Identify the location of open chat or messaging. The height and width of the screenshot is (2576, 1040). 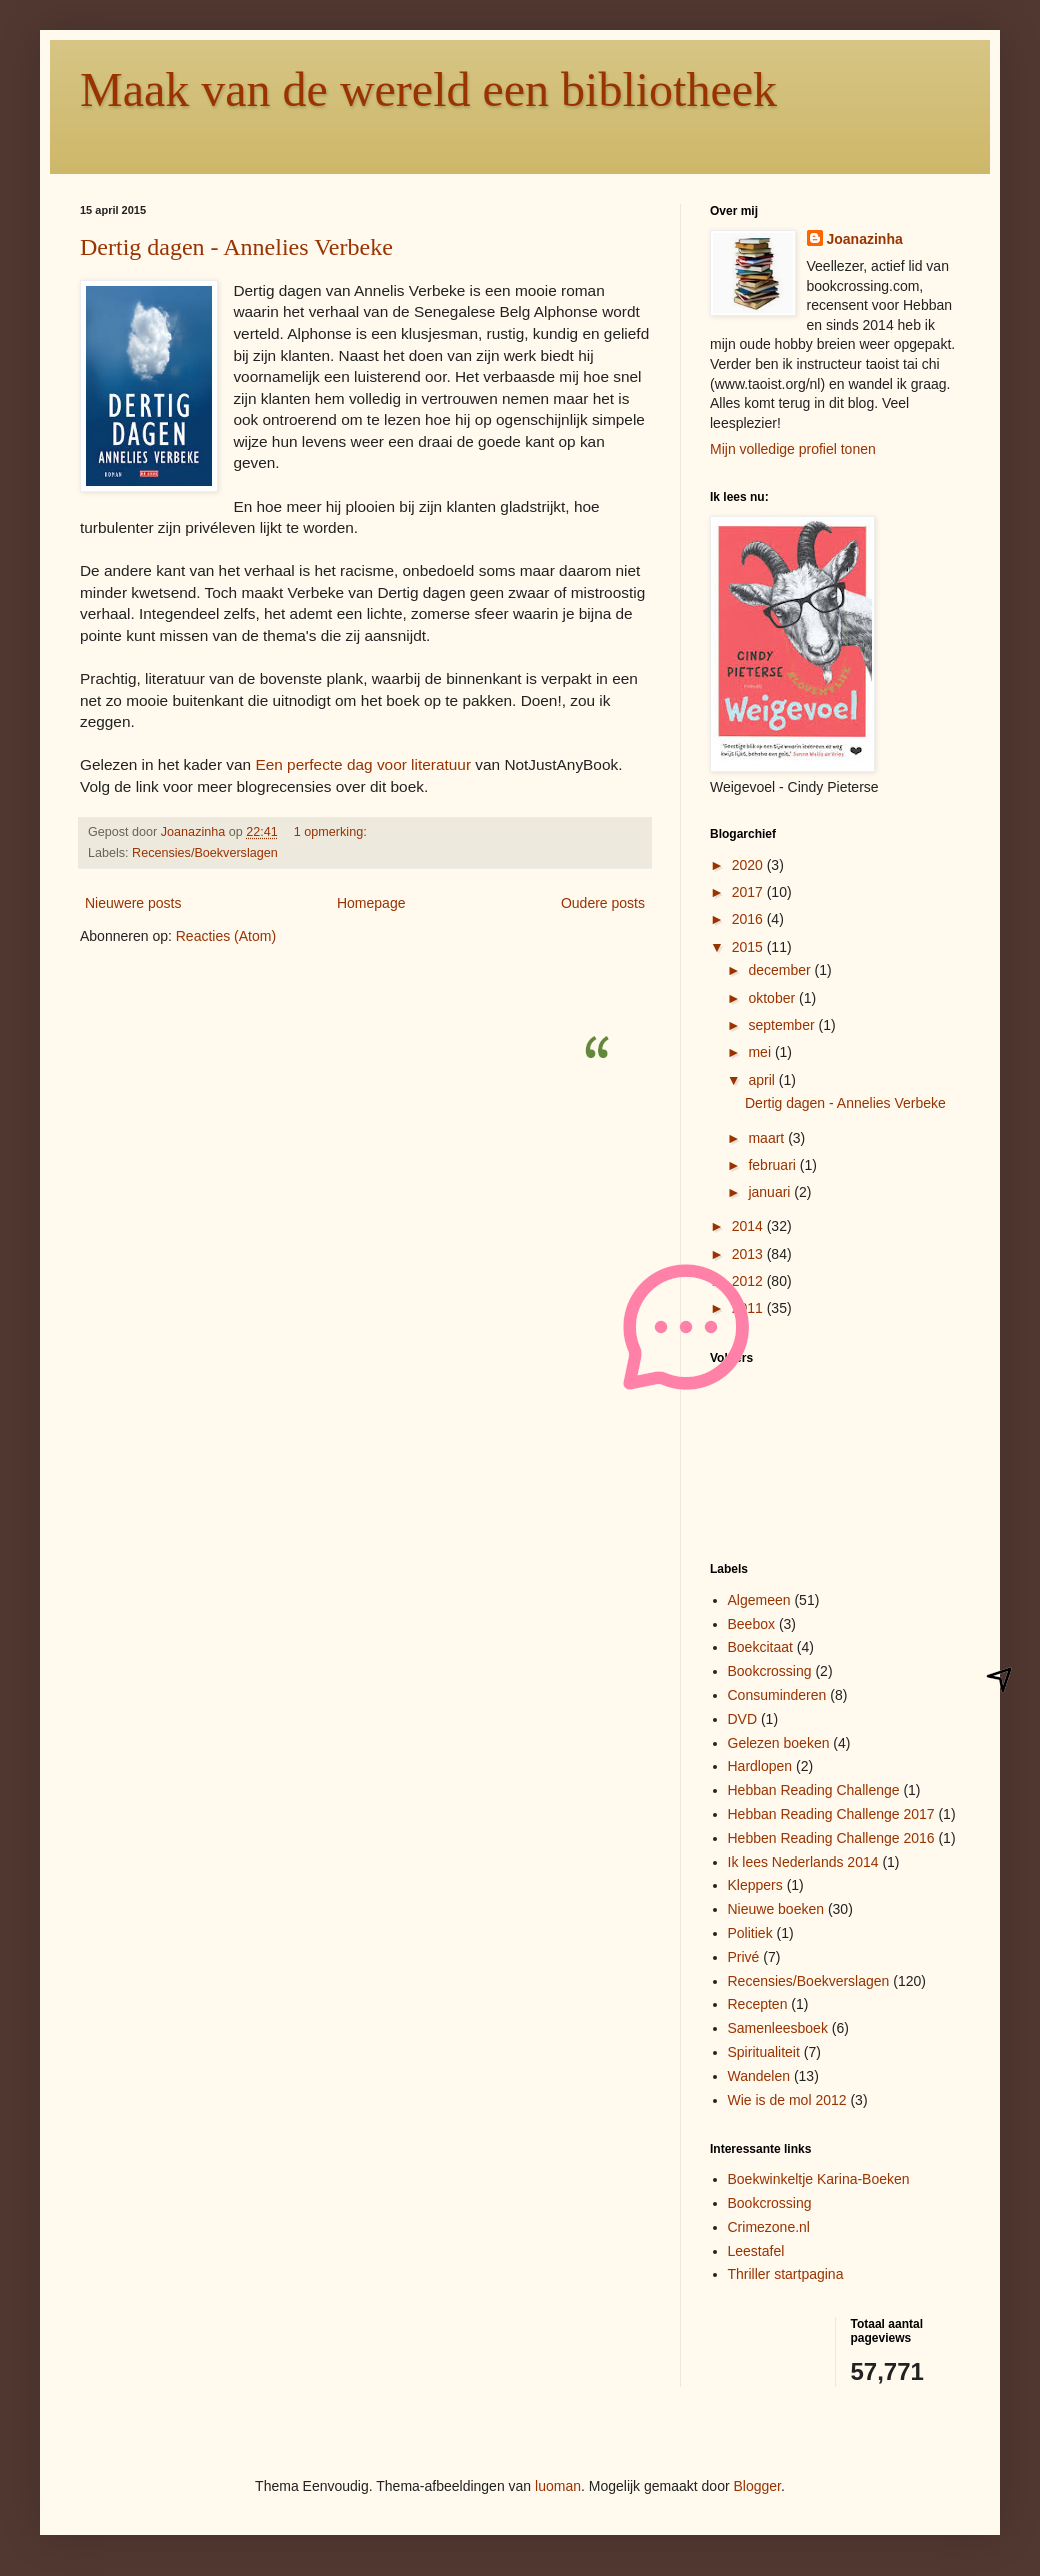
(686, 1327).